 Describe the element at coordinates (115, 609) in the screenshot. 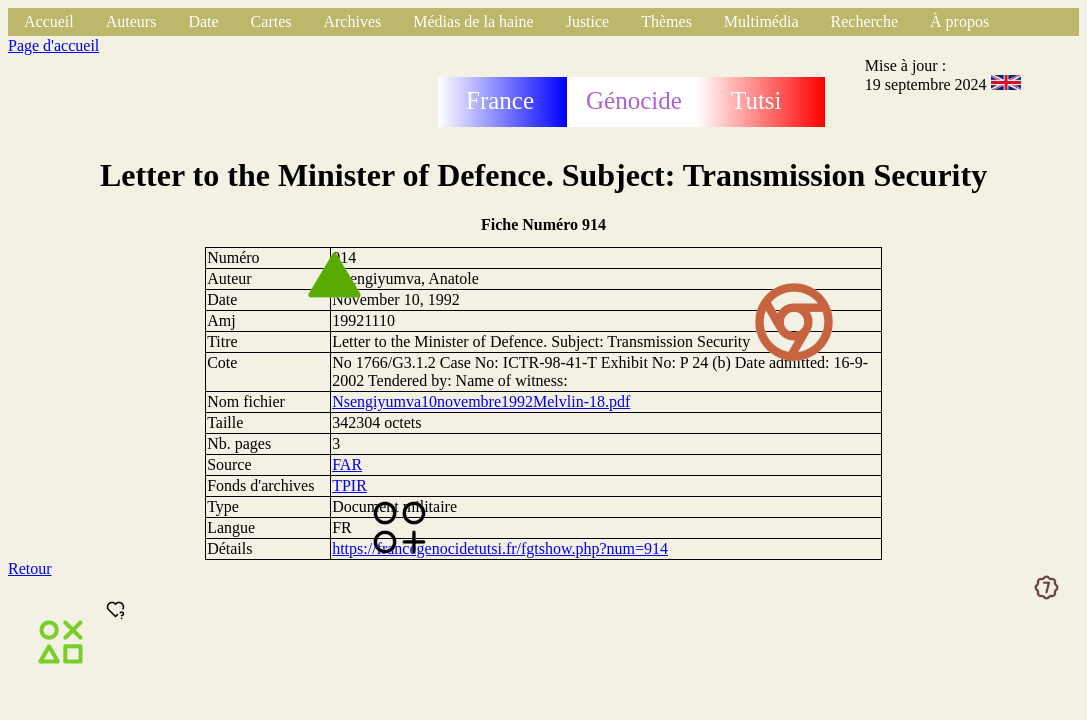

I see `get help about favorites or liked items` at that location.